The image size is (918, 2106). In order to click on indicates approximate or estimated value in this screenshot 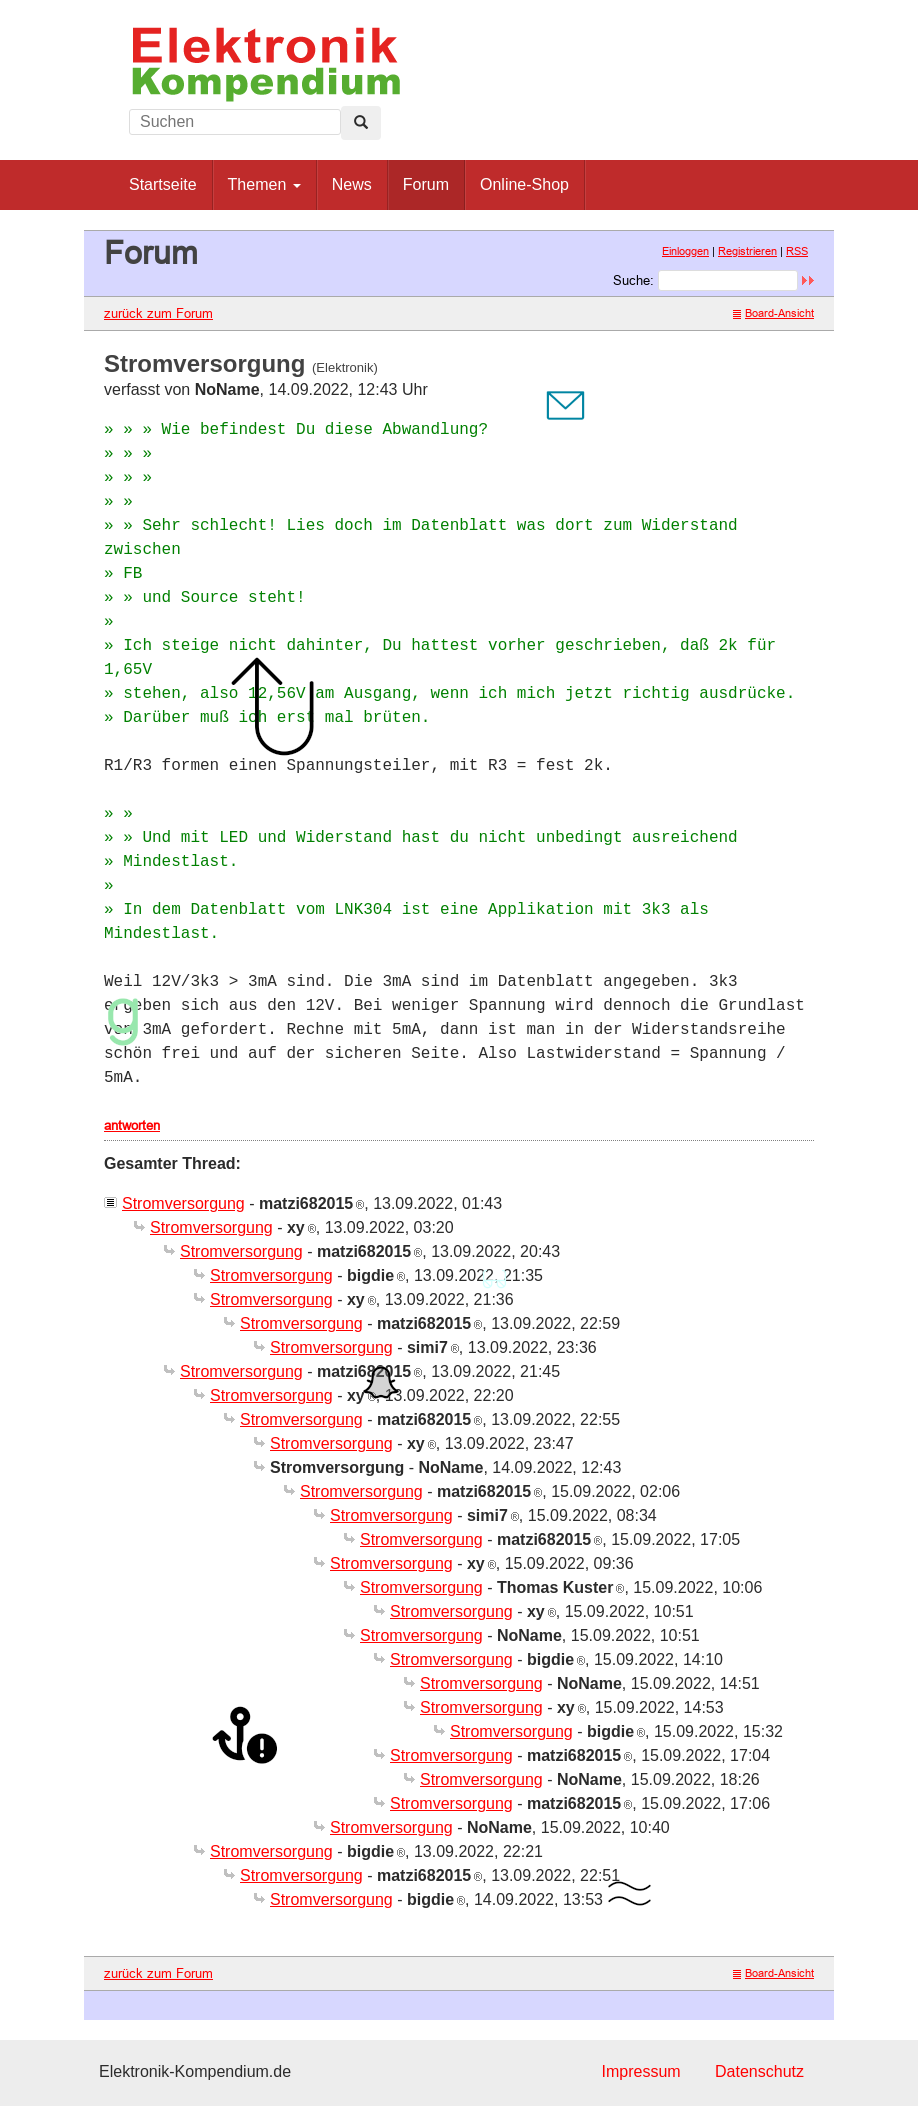, I will do `click(629, 1893)`.